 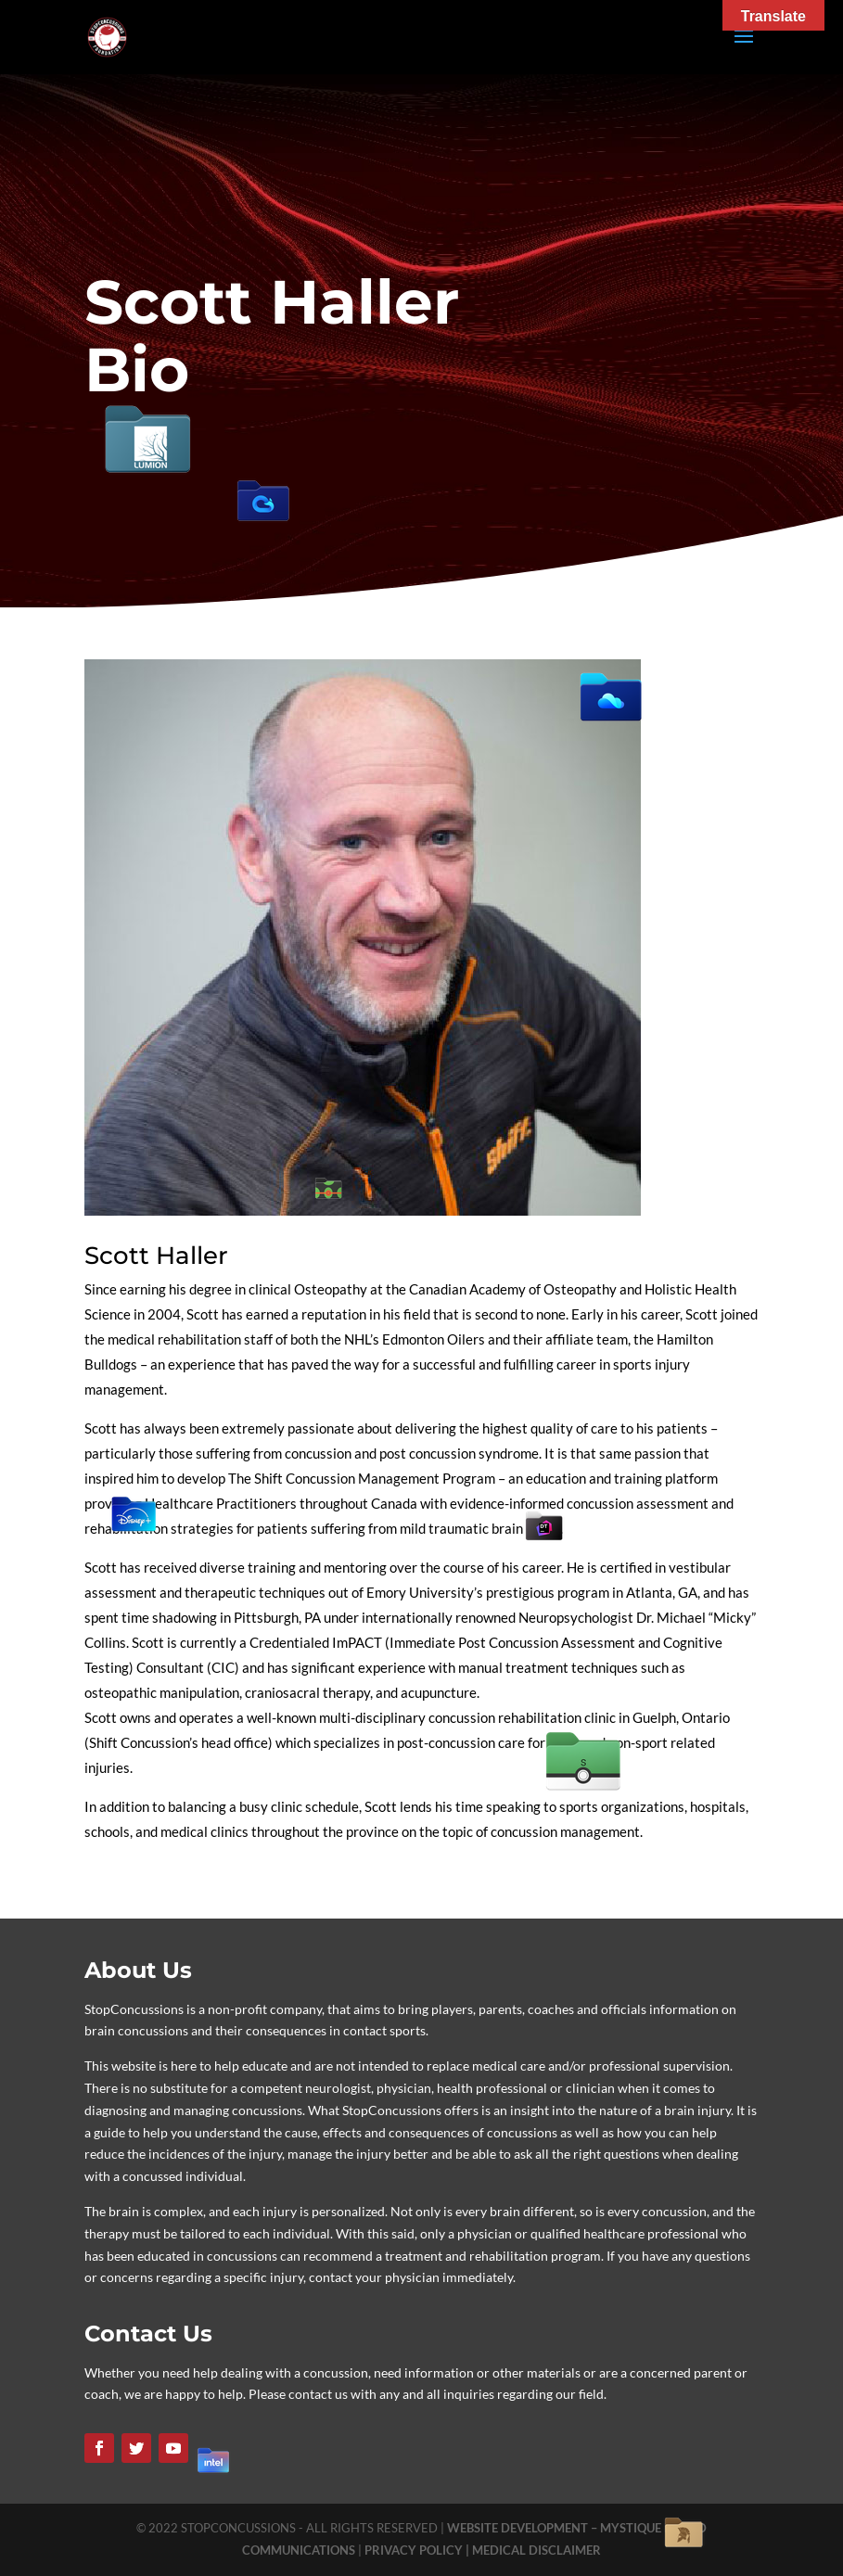 I want to click on folder containing intel-related files or software, so click(x=213, y=2461).